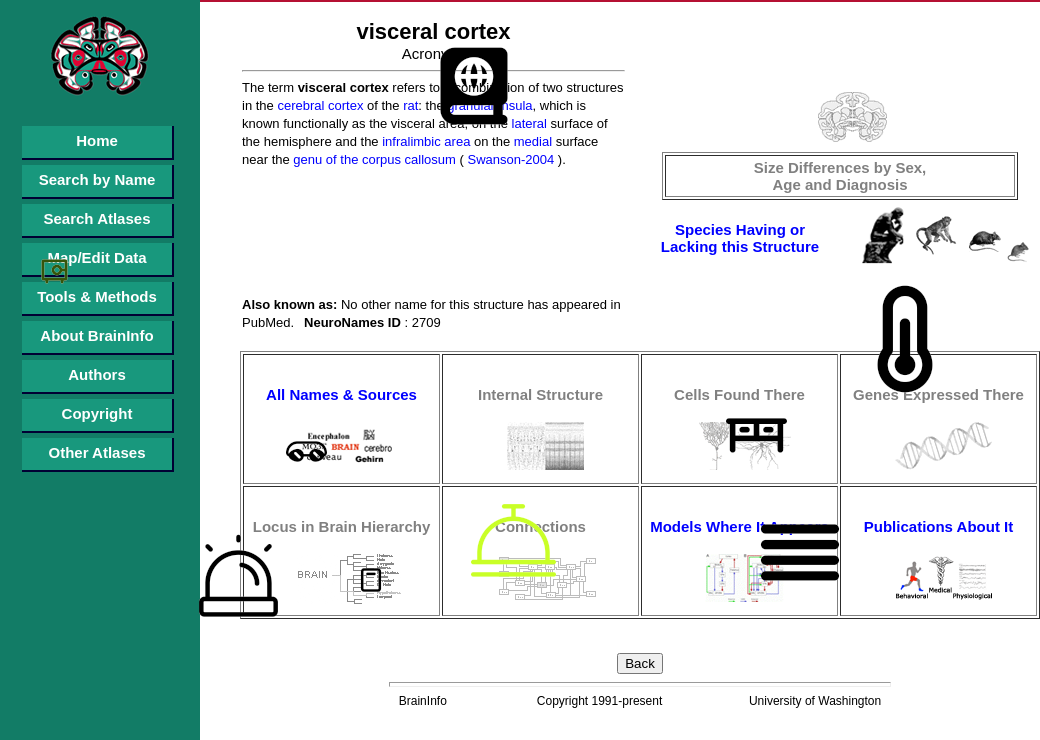  What do you see at coordinates (513, 543) in the screenshot?
I see `request assistance or service` at bounding box center [513, 543].